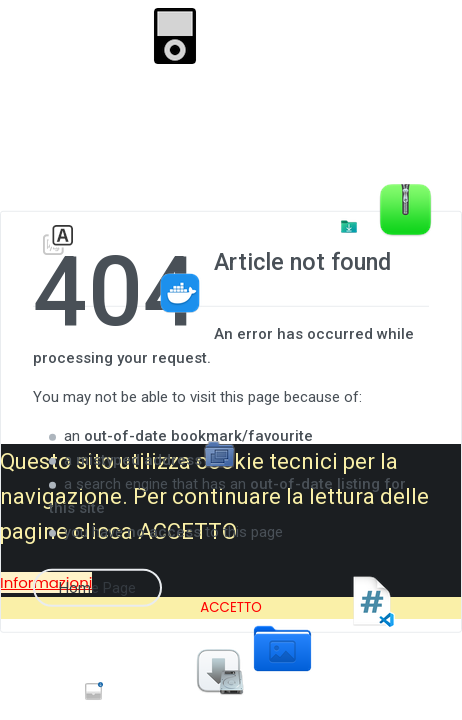 The image size is (462, 720). Describe the element at coordinates (405, 209) in the screenshot. I see `open archive utility to compress or extract files` at that location.